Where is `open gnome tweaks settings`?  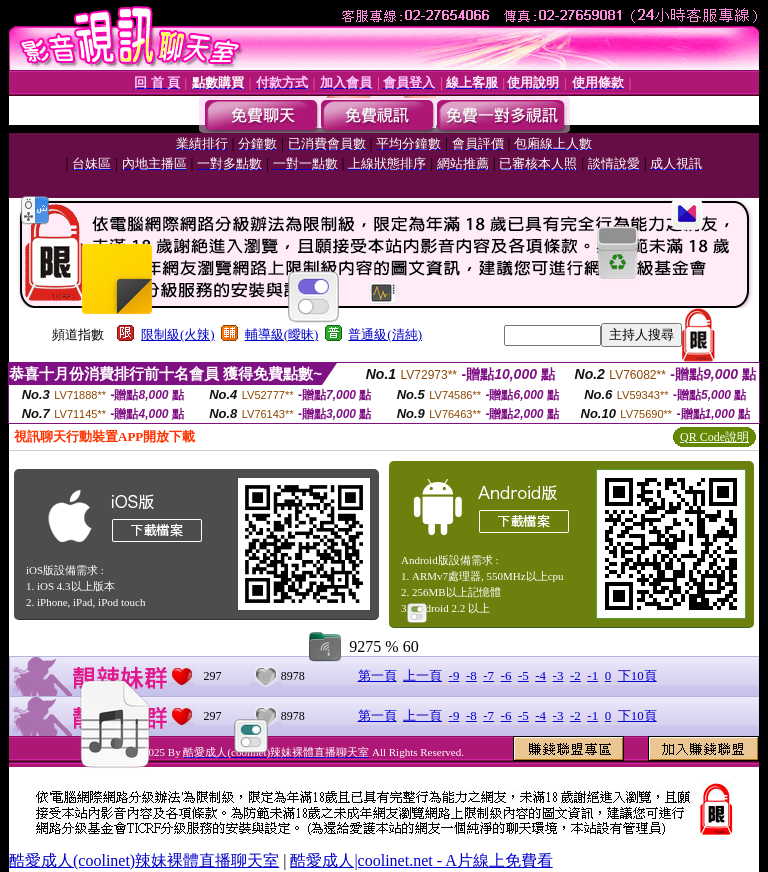 open gnome tweaks settings is located at coordinates (313, 296).